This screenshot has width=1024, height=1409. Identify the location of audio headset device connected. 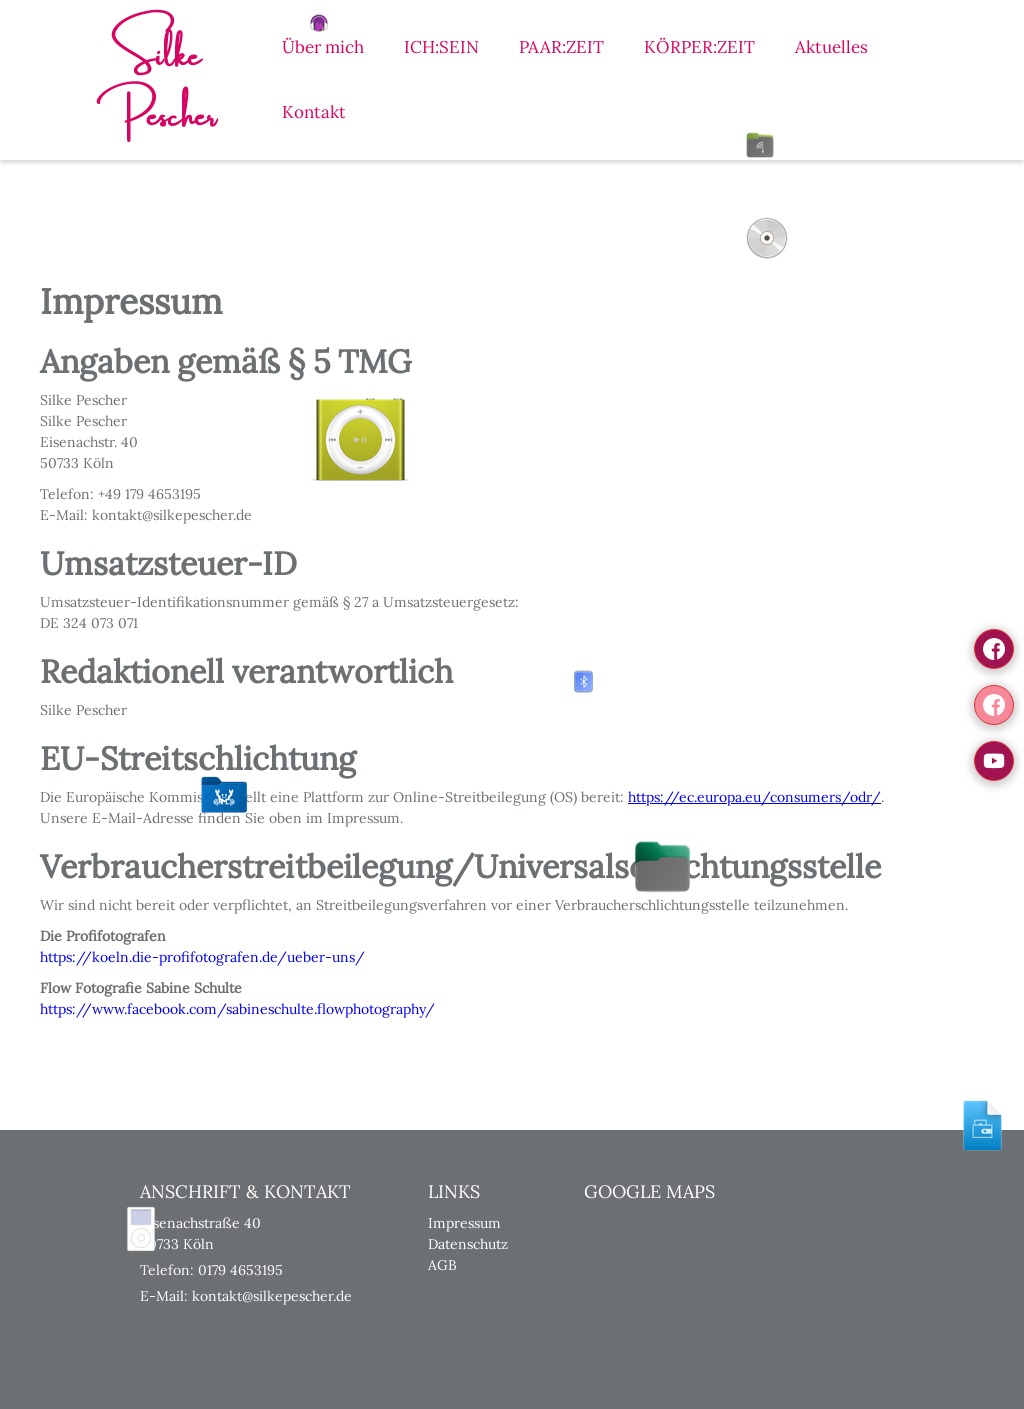
(319, 23).